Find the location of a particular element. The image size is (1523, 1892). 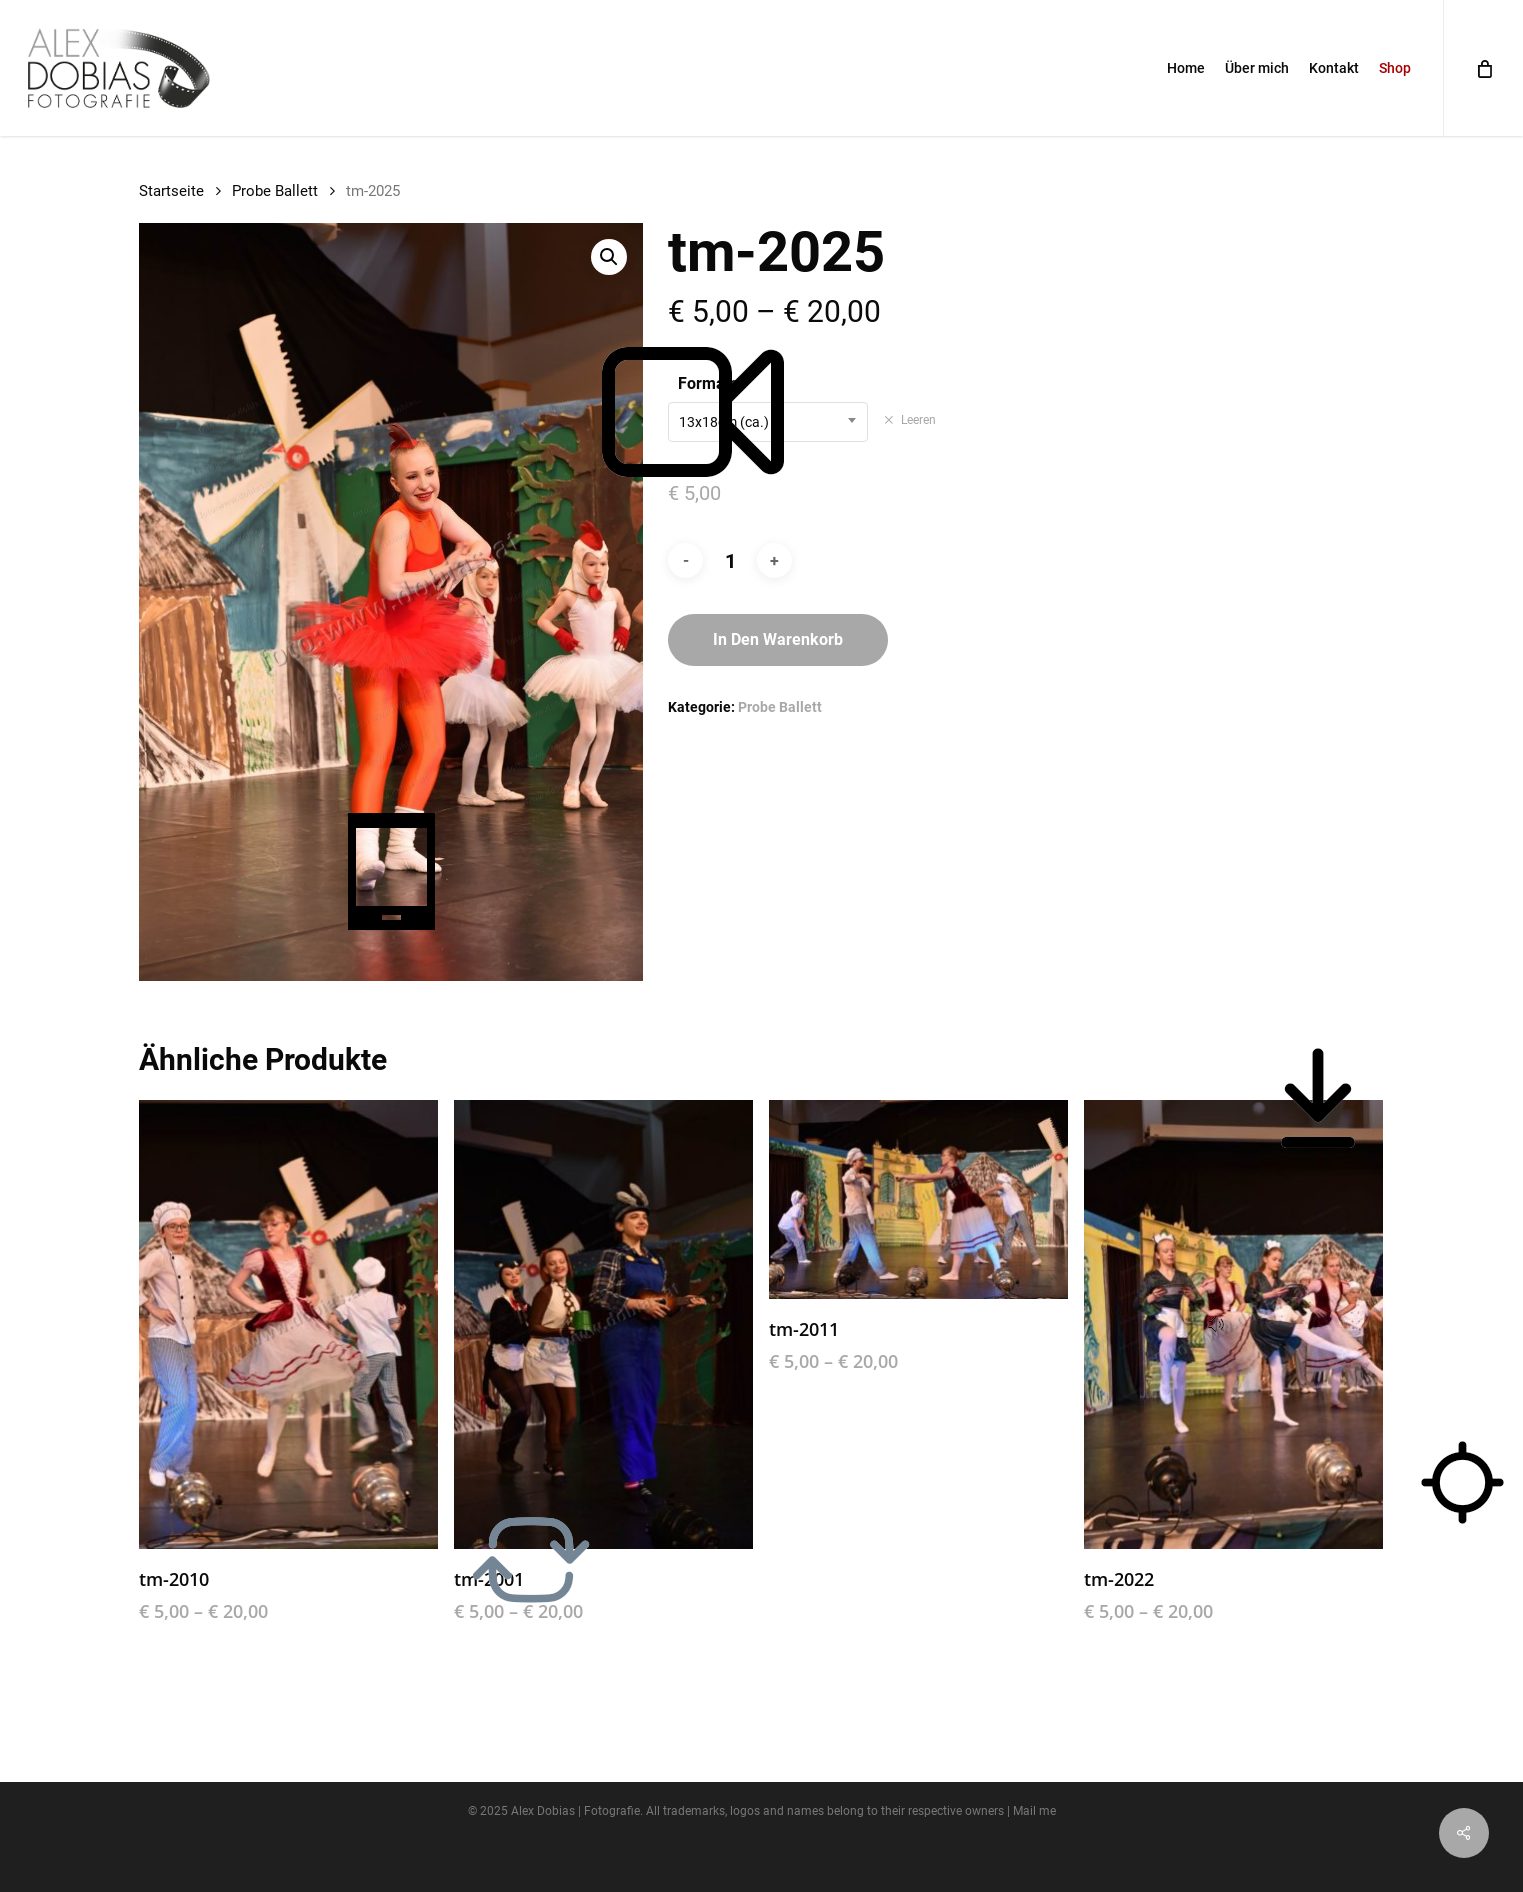

start a video call is located at coordinates (693, 412).